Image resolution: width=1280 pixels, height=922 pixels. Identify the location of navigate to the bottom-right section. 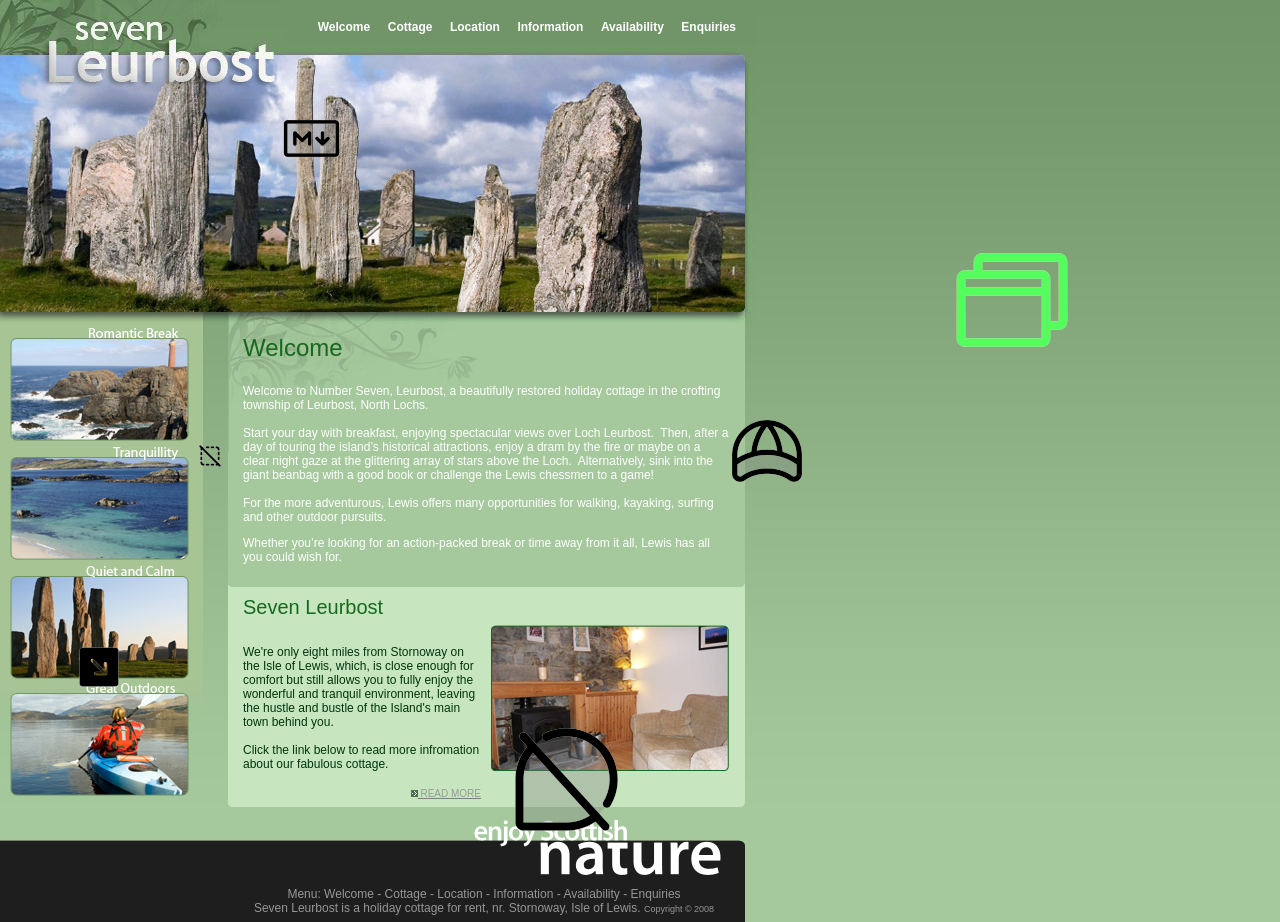
(99, 667).